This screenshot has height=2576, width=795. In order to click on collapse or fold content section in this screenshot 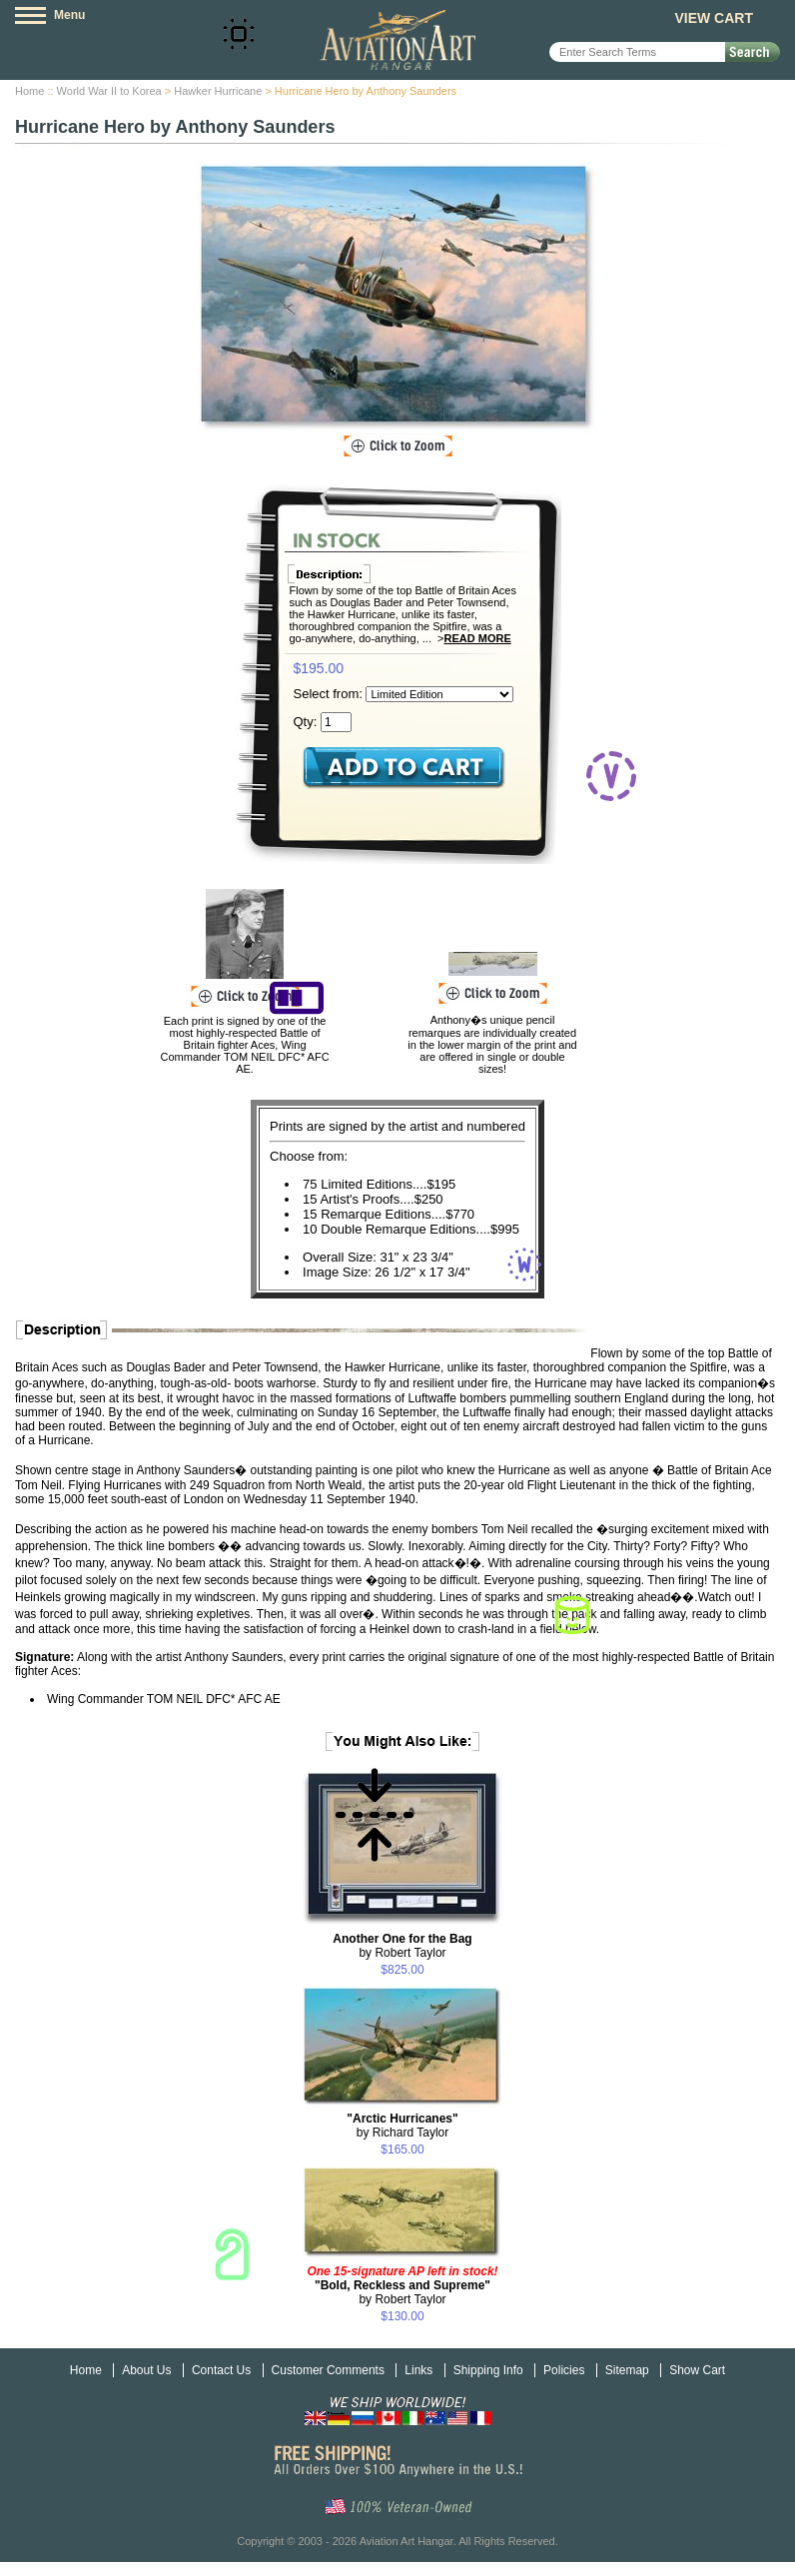, I will do `click(375, 1815)`.